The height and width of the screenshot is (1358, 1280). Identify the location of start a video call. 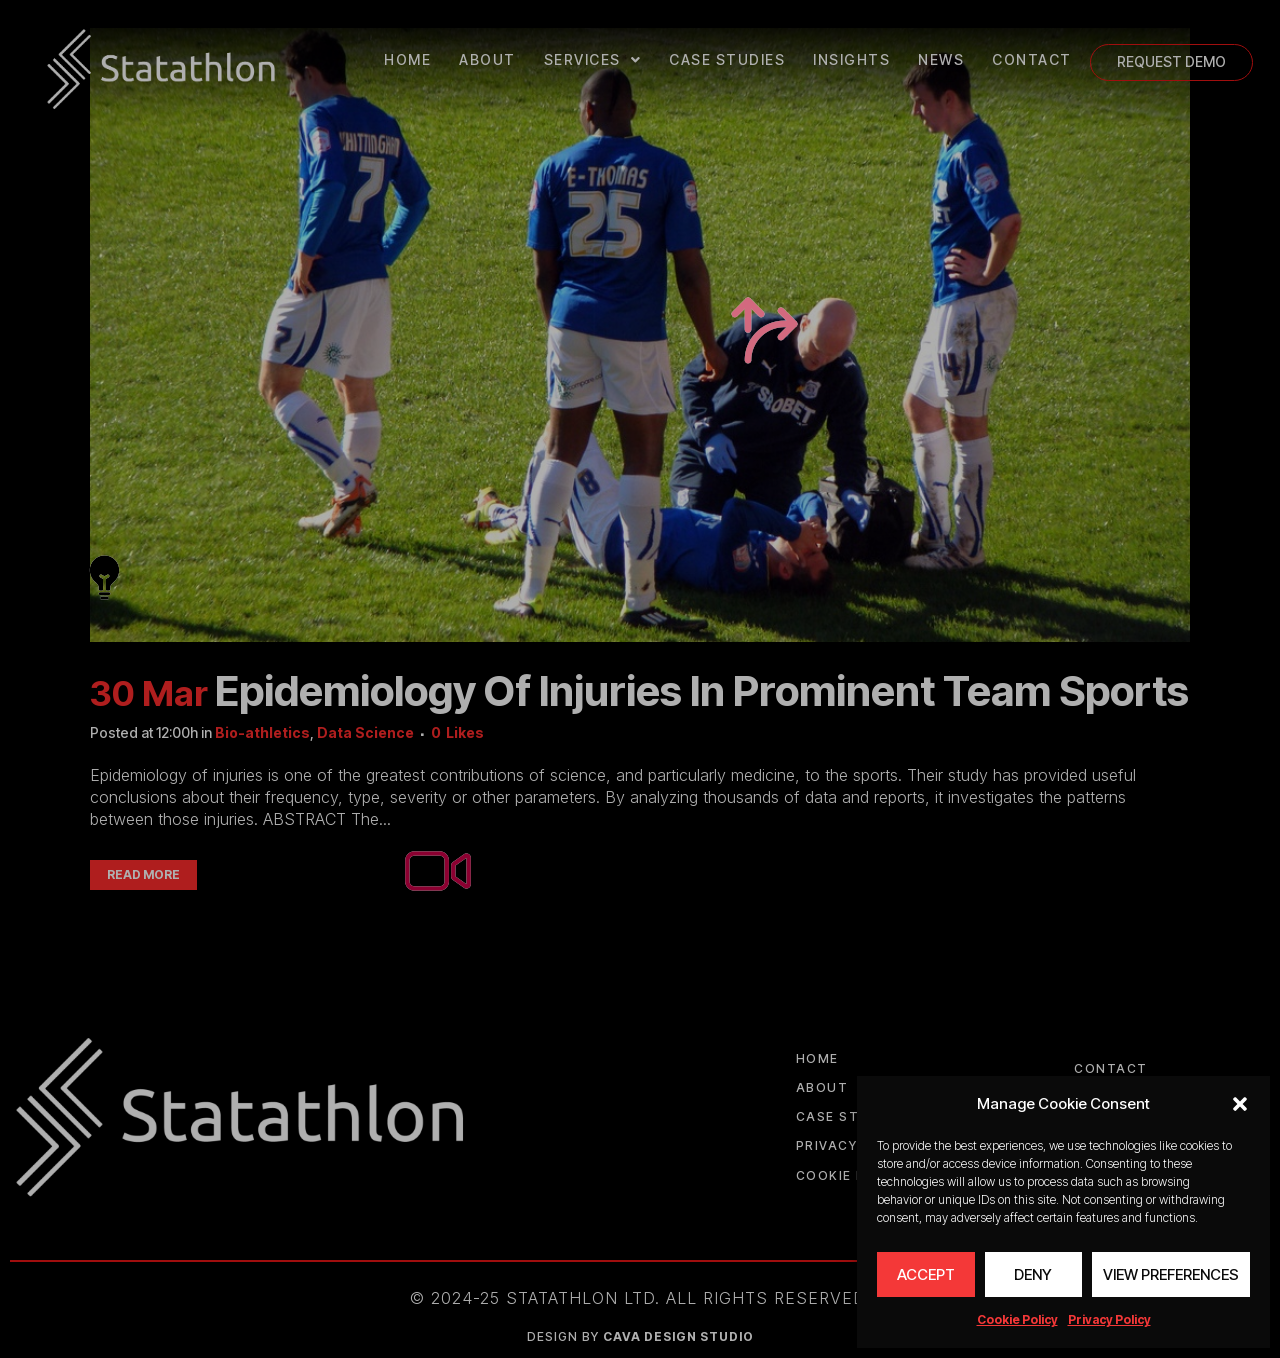
(438, 871).